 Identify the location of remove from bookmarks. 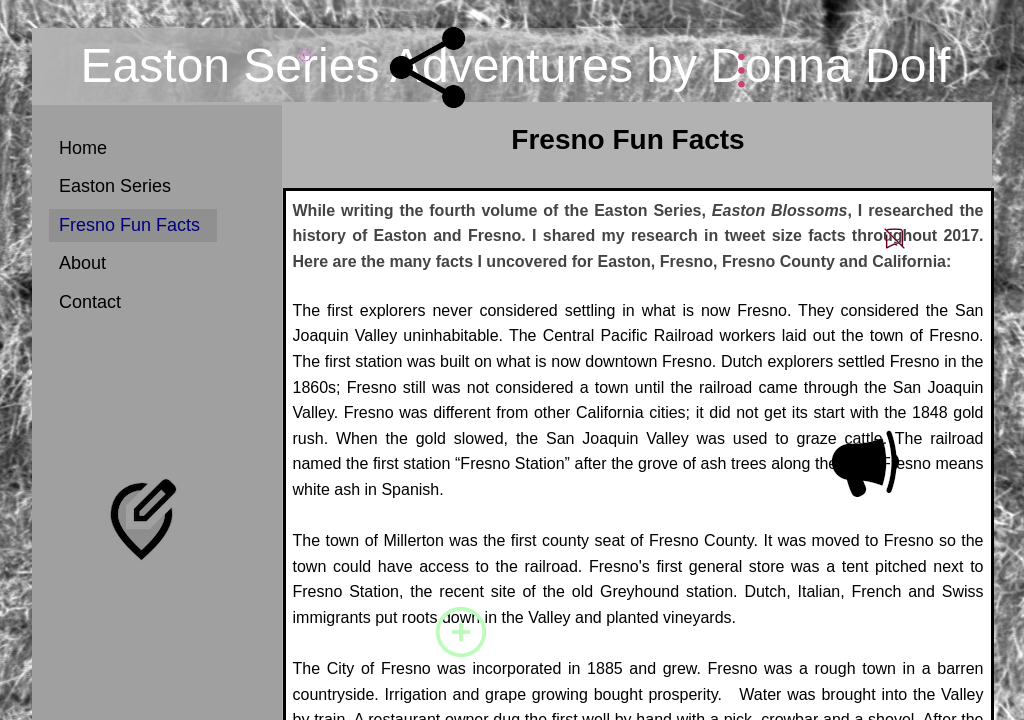
(894, 238).